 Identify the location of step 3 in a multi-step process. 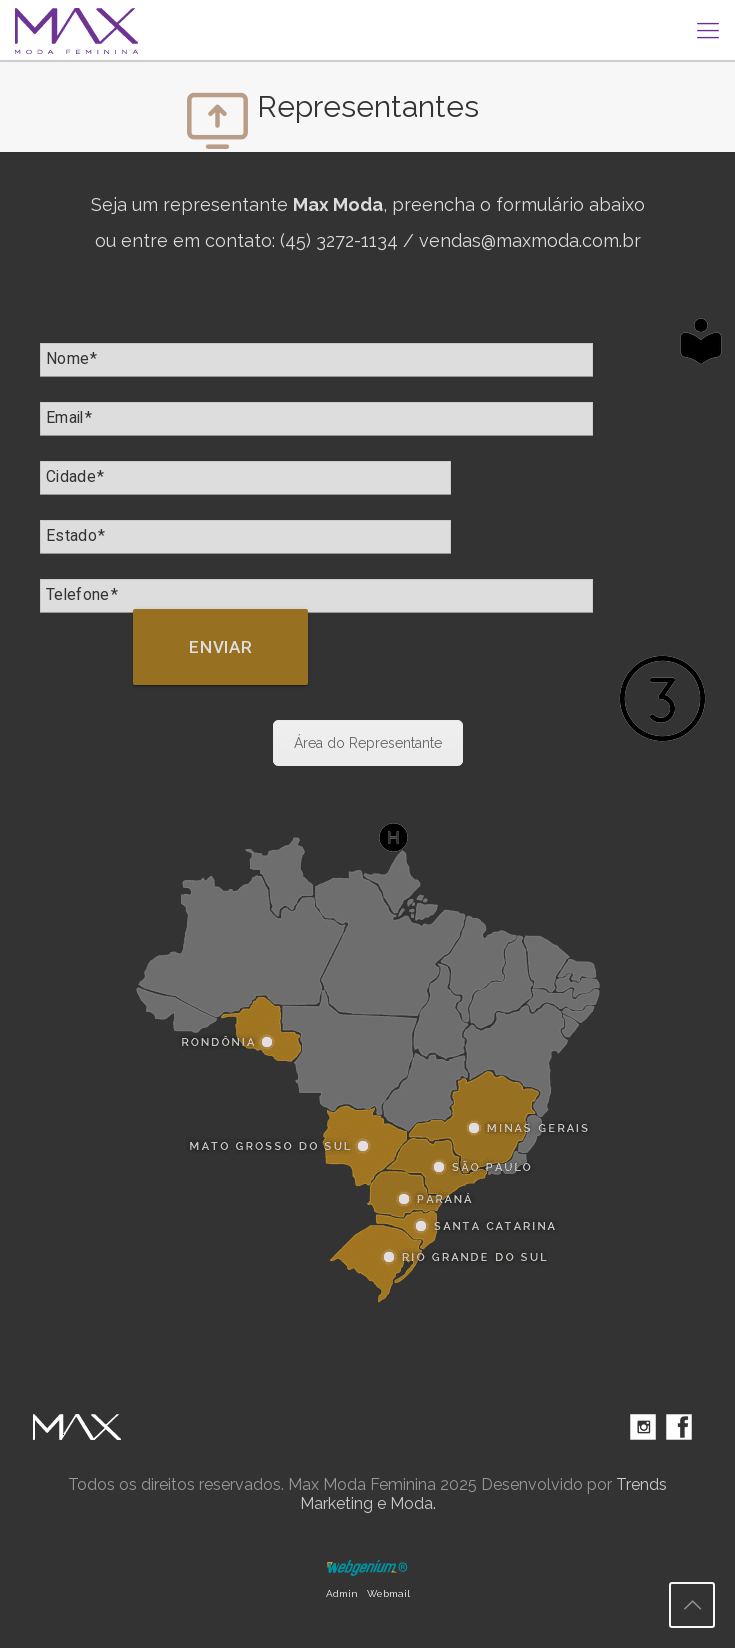
(662, 698).